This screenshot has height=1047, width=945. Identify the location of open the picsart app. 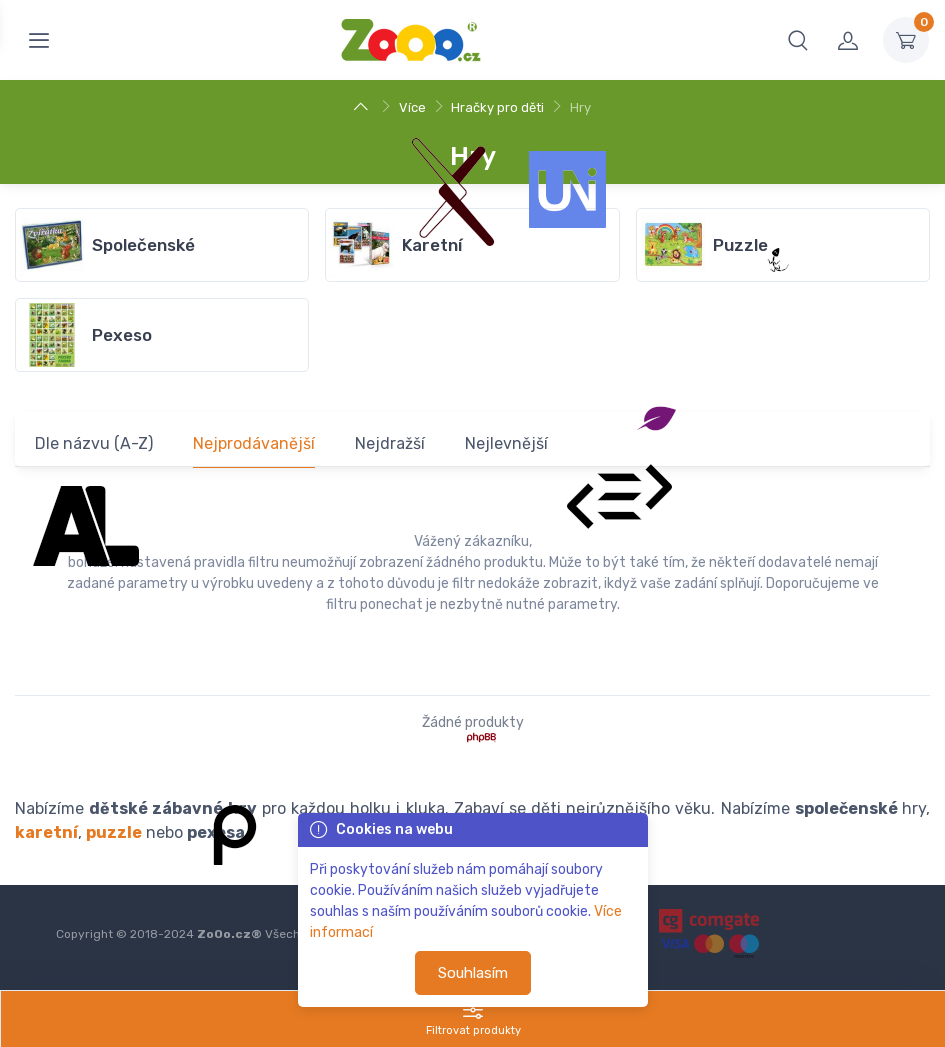
(235, 835).